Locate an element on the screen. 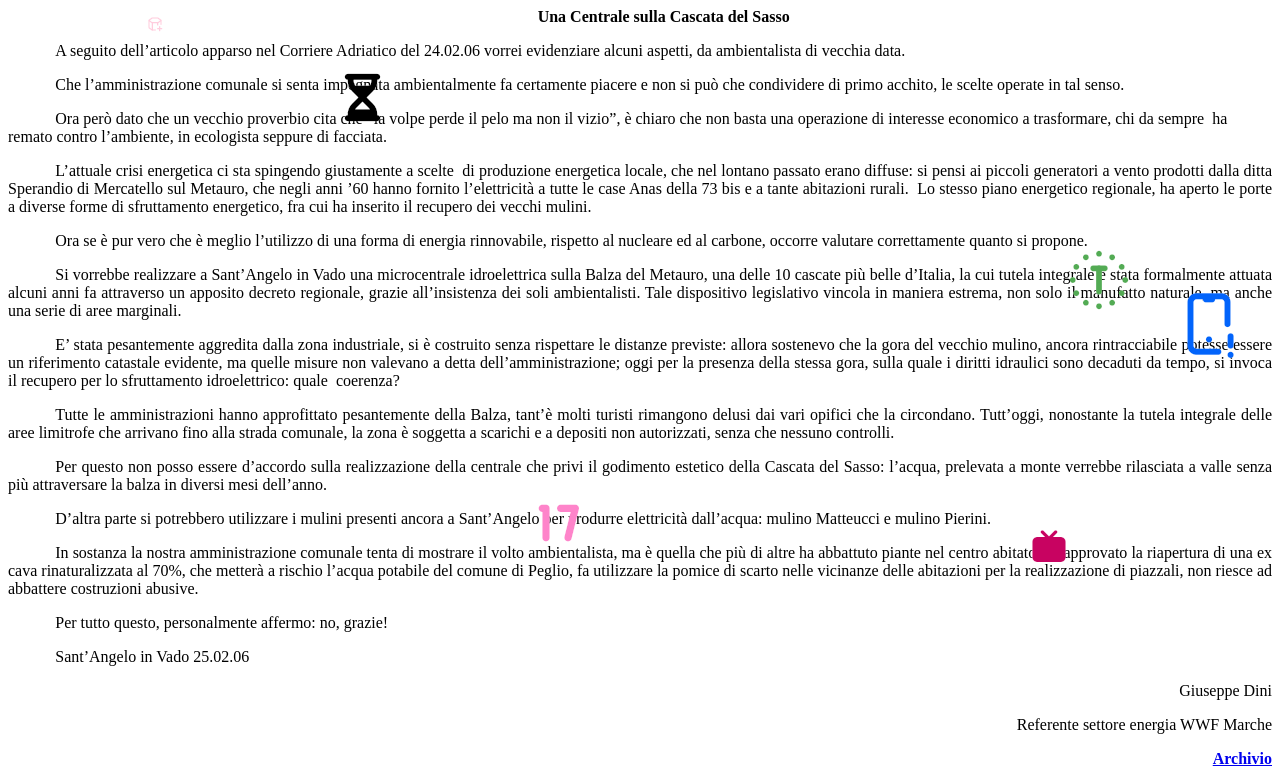  indicates item number 17 in a list or sequence is located at coordinates (557, 523).